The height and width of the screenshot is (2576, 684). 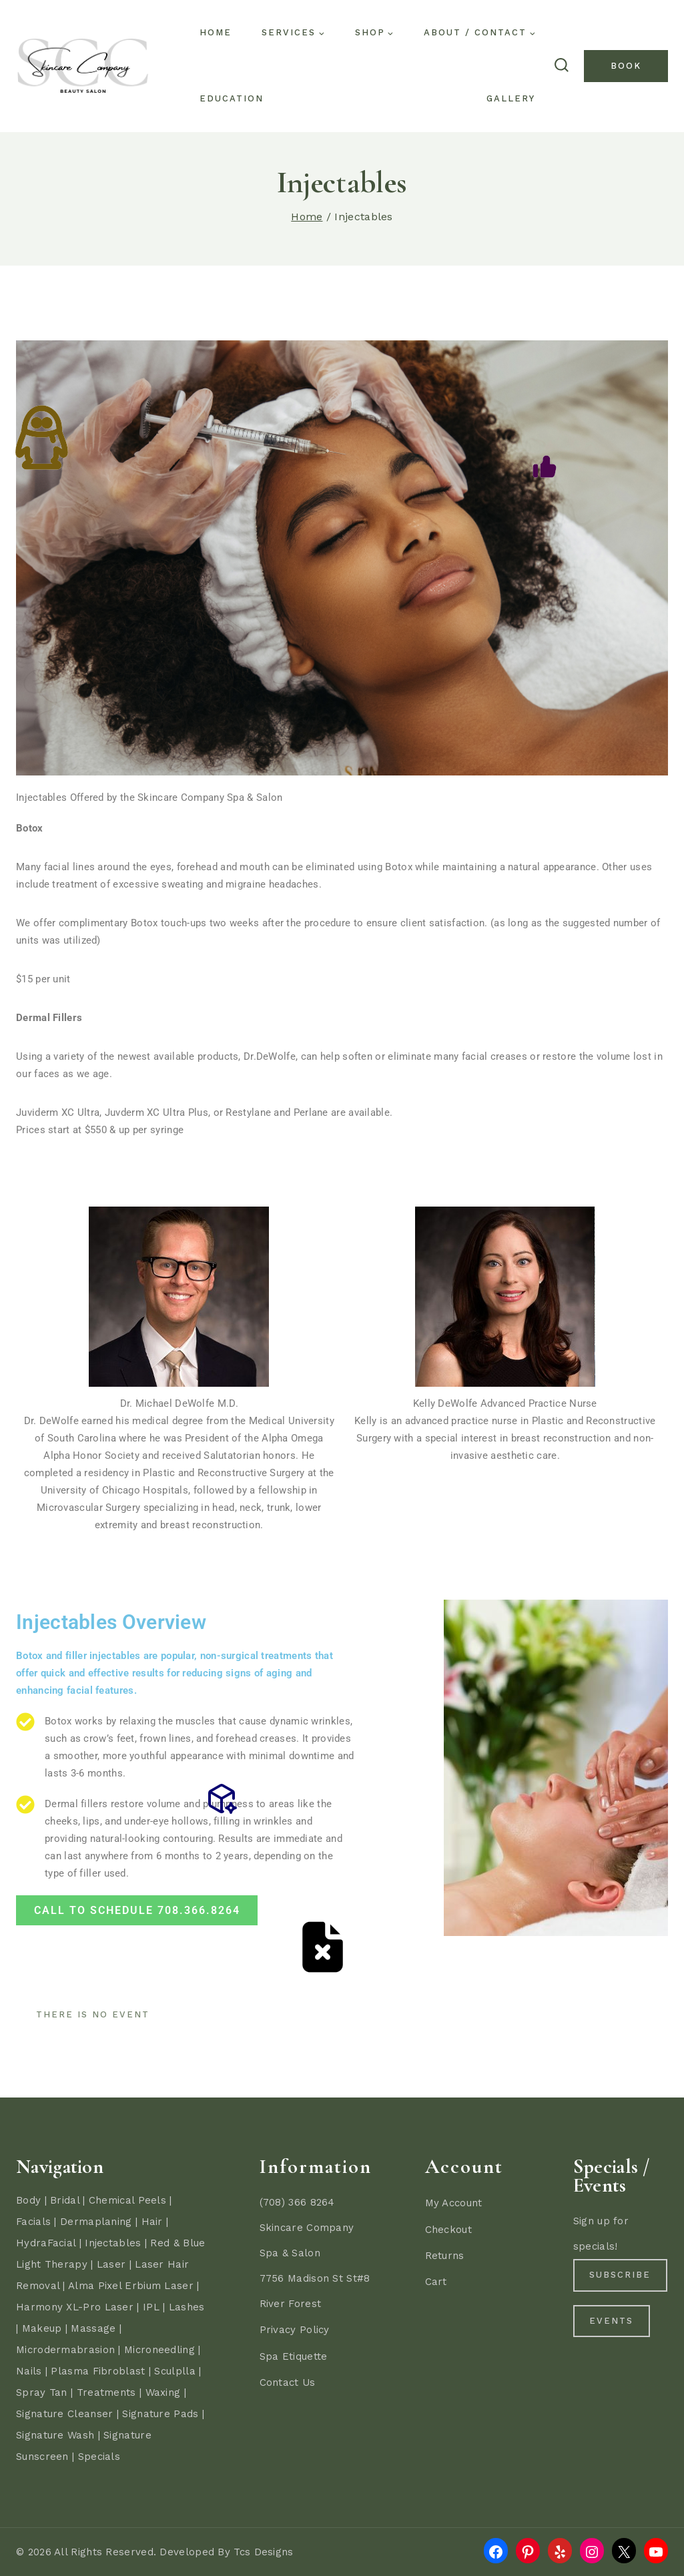 I want to click on open QQ messenger, so click(x=41, y=437).